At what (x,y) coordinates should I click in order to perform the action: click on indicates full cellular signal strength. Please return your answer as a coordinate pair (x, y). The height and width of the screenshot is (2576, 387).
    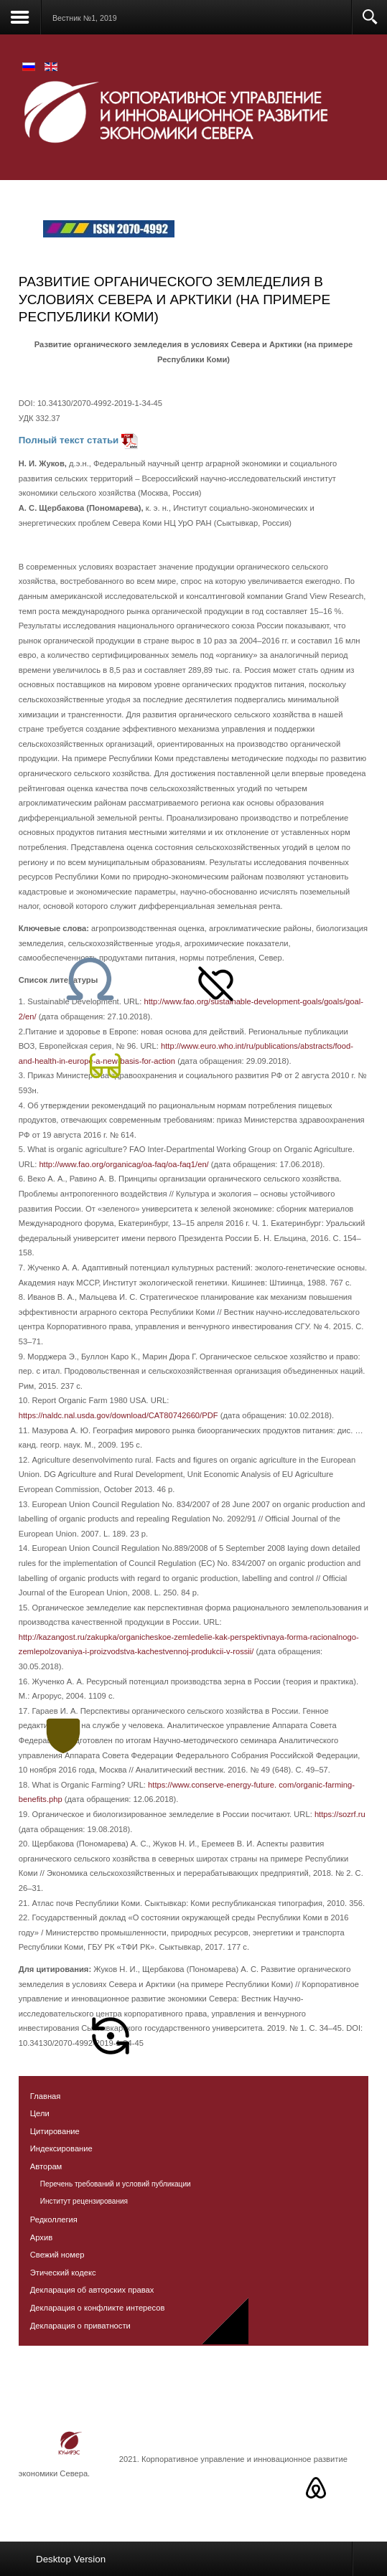
    Looking at the image, I should click on (225, 2321).